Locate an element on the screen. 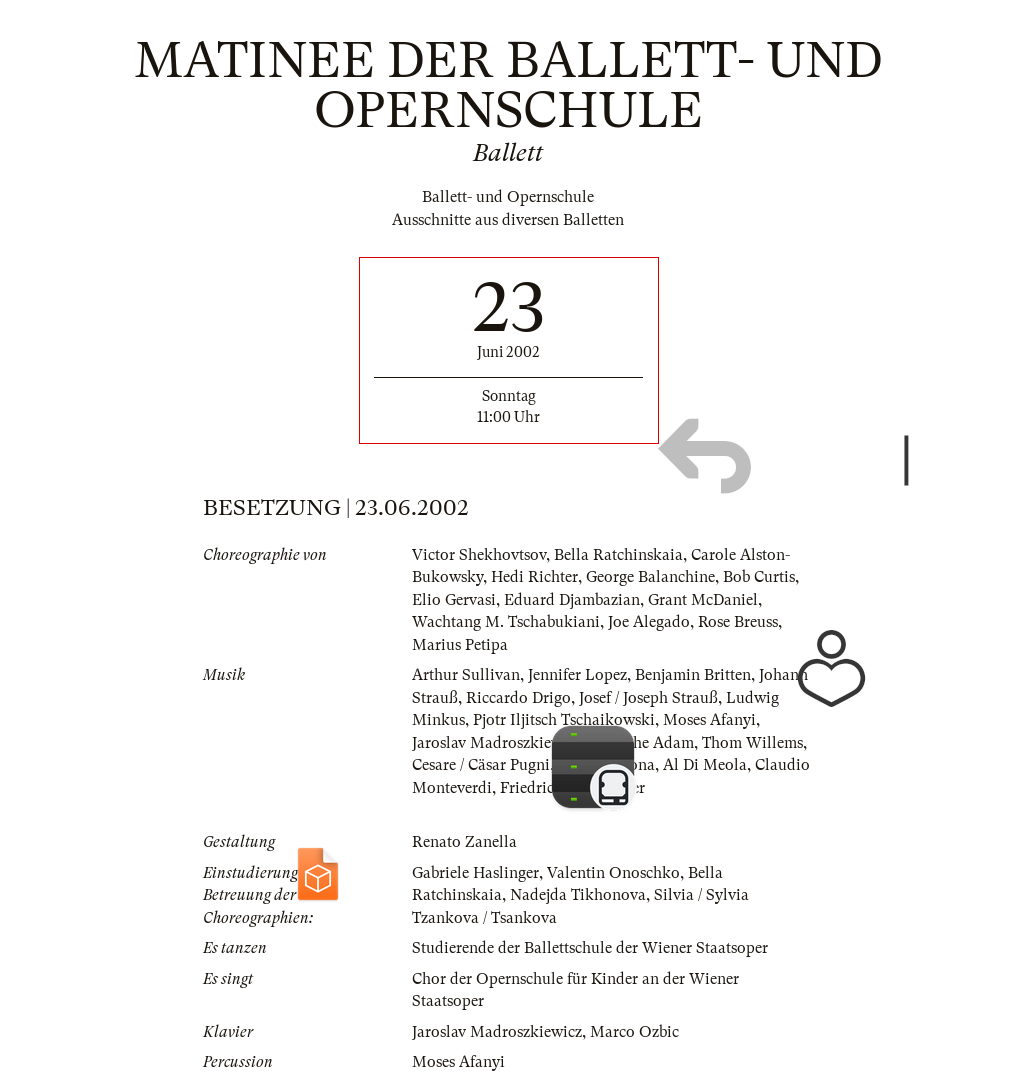 The height and width of the screenshot is (1078, 1016). open a blender 3d project file is located at coordinates (318, 875).